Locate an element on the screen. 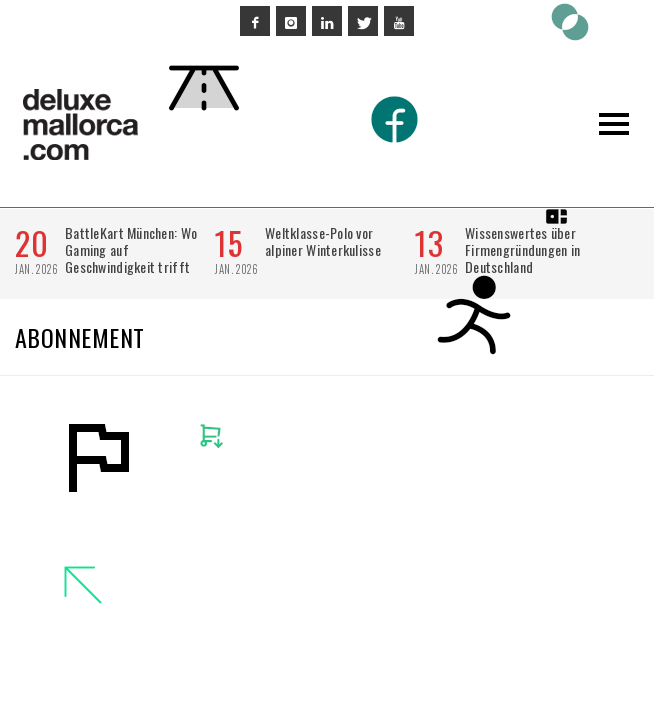 The width and height of the screenshot is (654, 720). open Facebook app is located at coordinates (394, 119).